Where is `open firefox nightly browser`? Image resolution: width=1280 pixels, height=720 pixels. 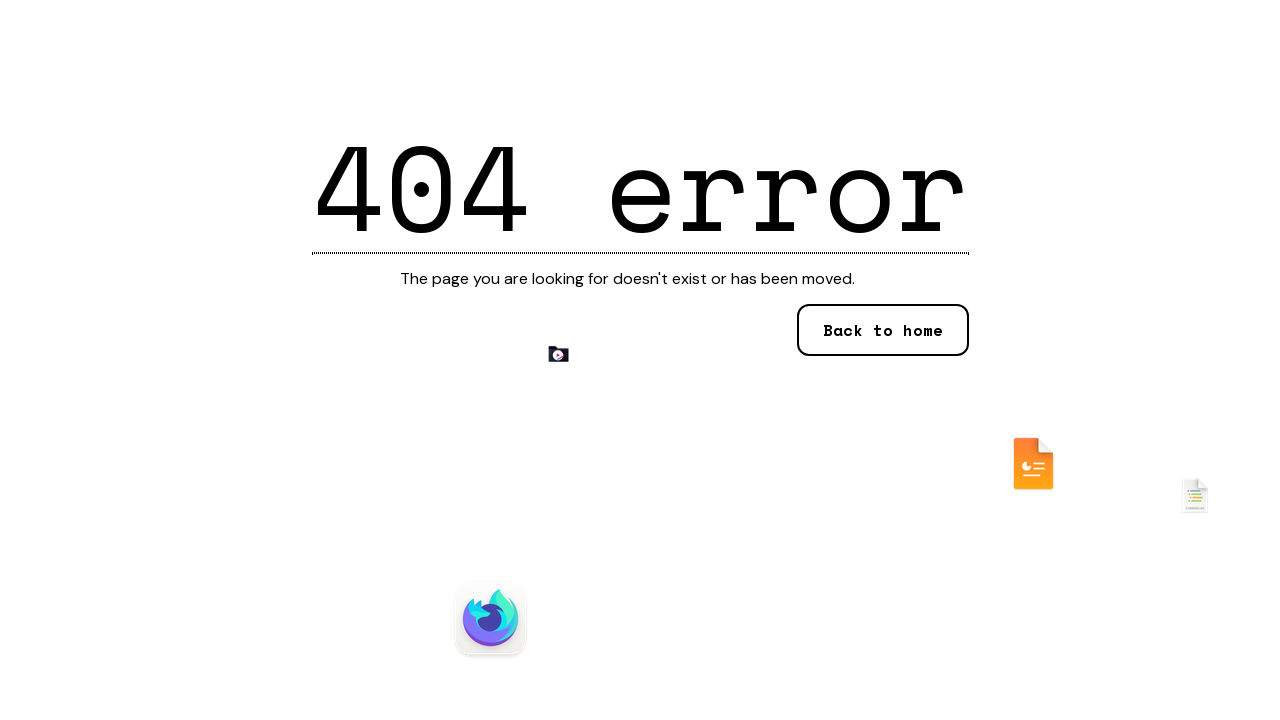 open firefox nightly browser is located at coordinates (490, 618).